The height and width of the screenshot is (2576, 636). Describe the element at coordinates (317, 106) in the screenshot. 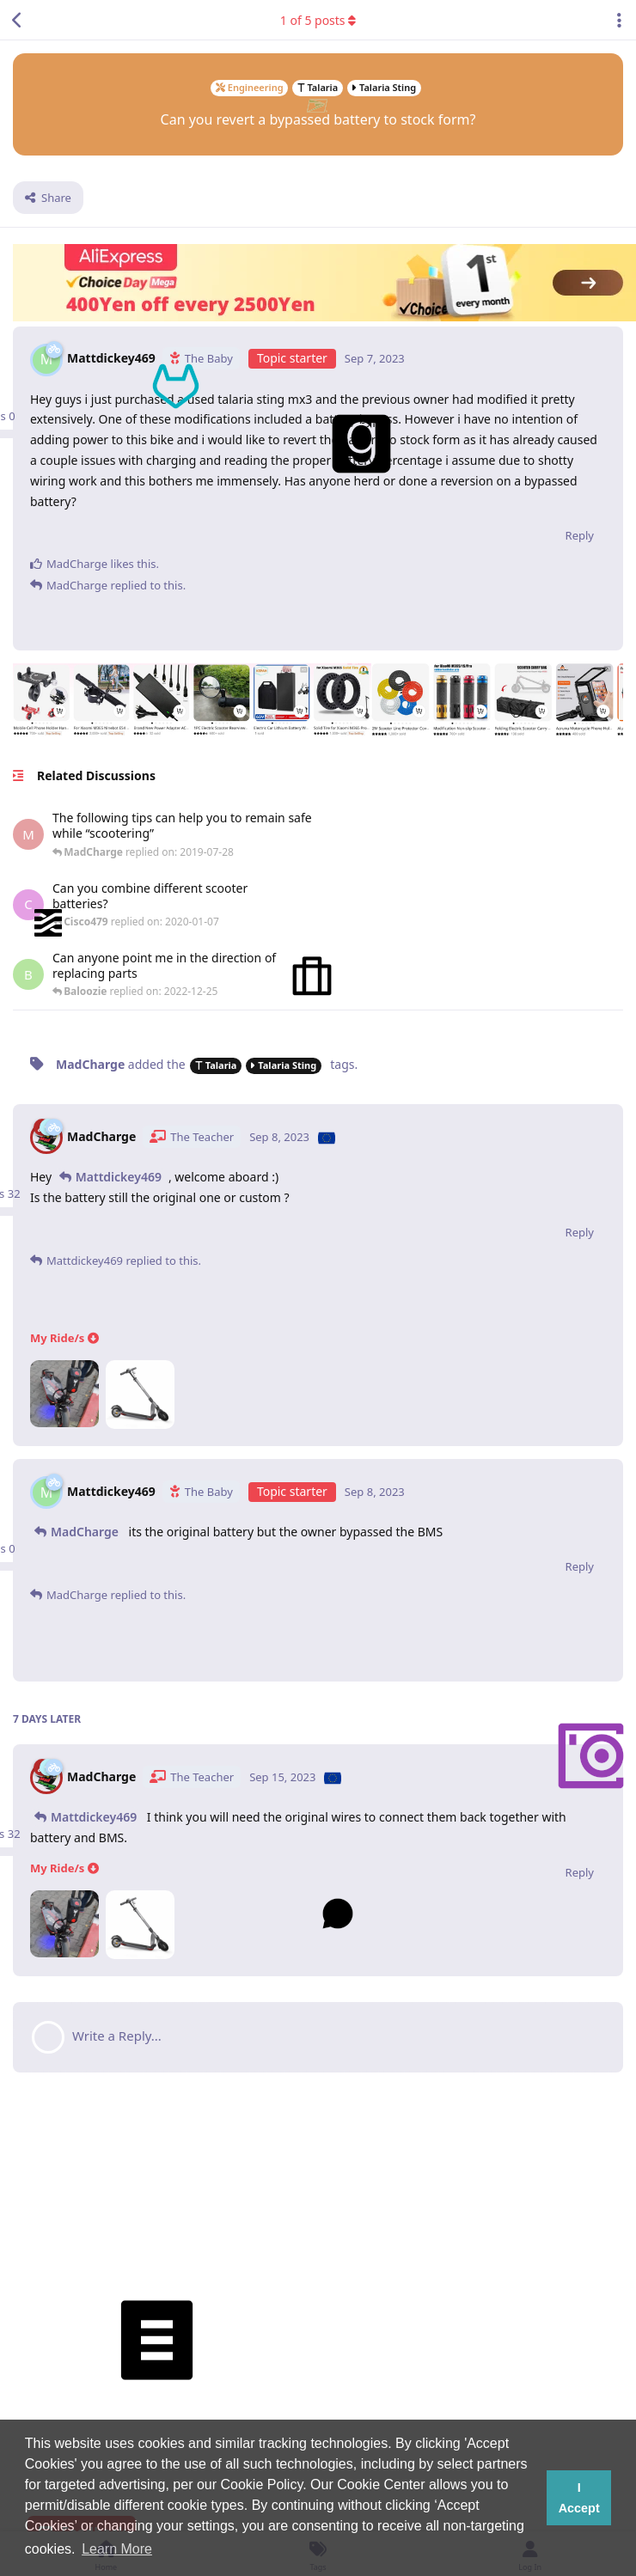

I see `access USPS shipping and tracking services` at that location.